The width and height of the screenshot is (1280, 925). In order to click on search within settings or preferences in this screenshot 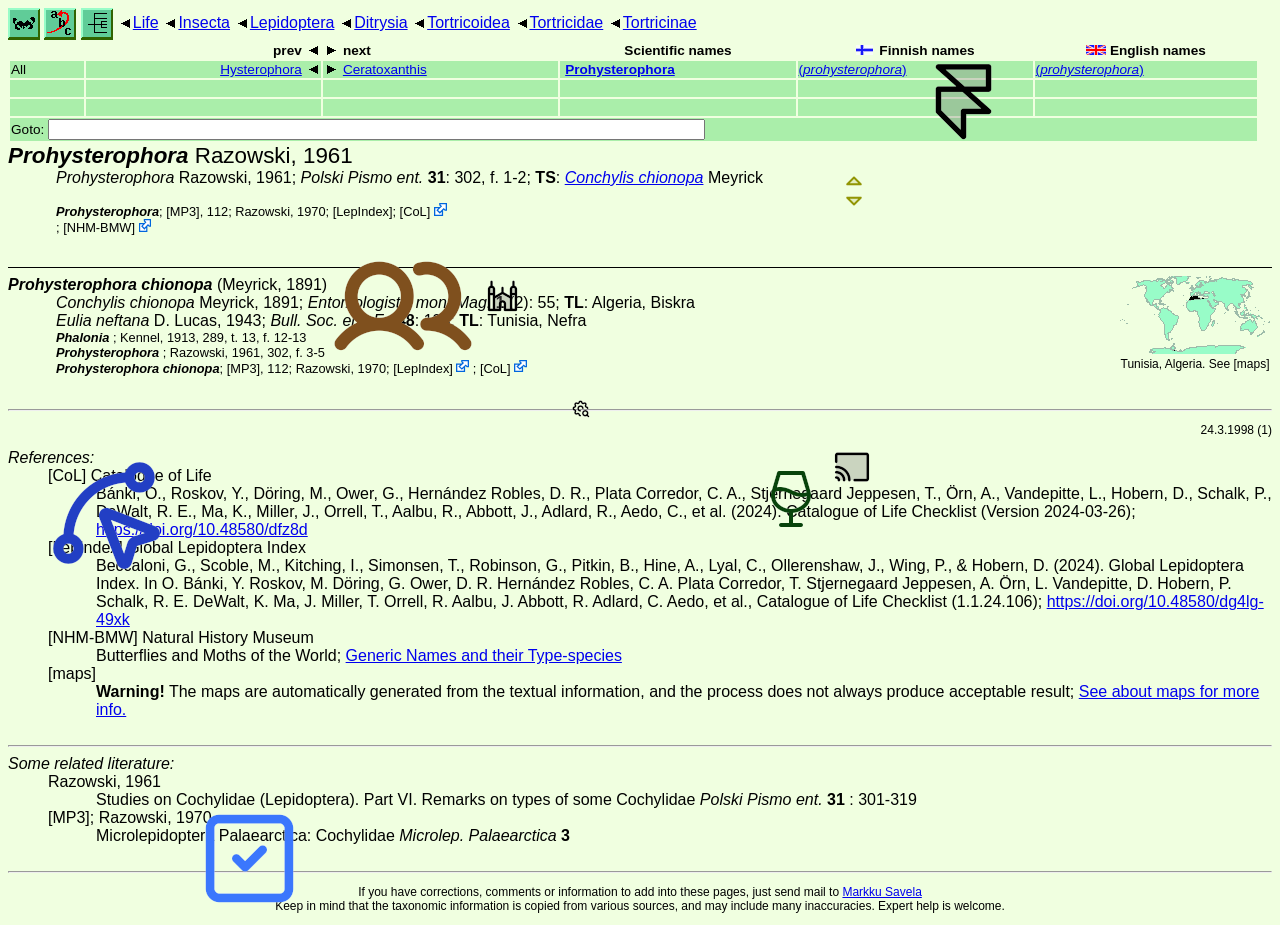, I will do `click(580, 408)`.